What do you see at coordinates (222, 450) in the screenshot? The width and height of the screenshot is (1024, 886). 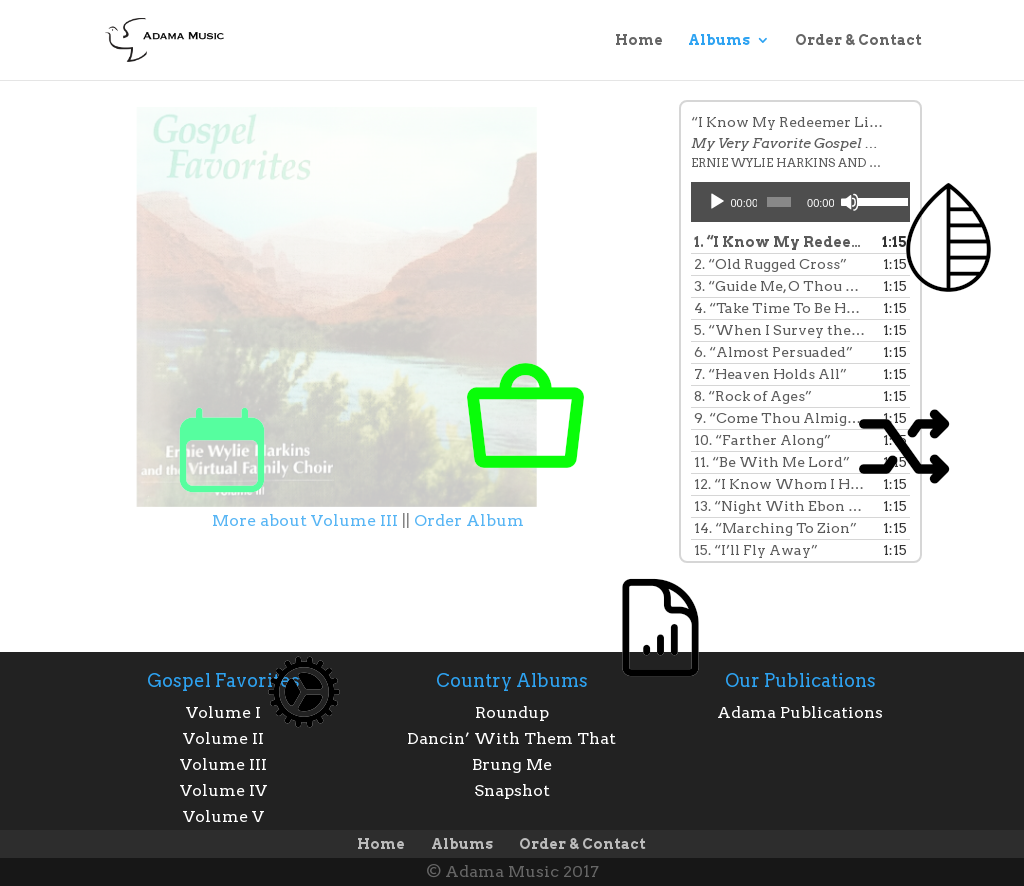 I see `view calendar or schedule` at bounding box center [222, 450].